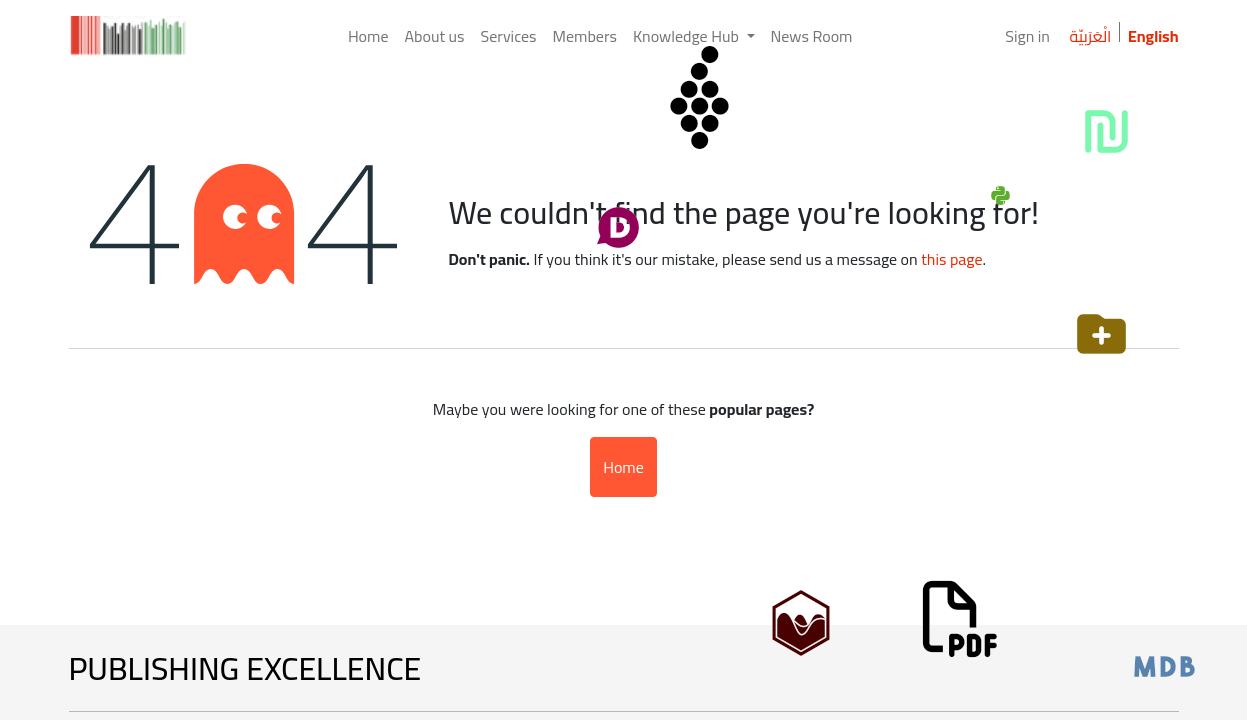 The height and width of the screenshot is (720, 1247). What do you see at coordinates (699, 97) in the screenshot?
I see `open the Vivino wine app` at bounding box center [699, 97].